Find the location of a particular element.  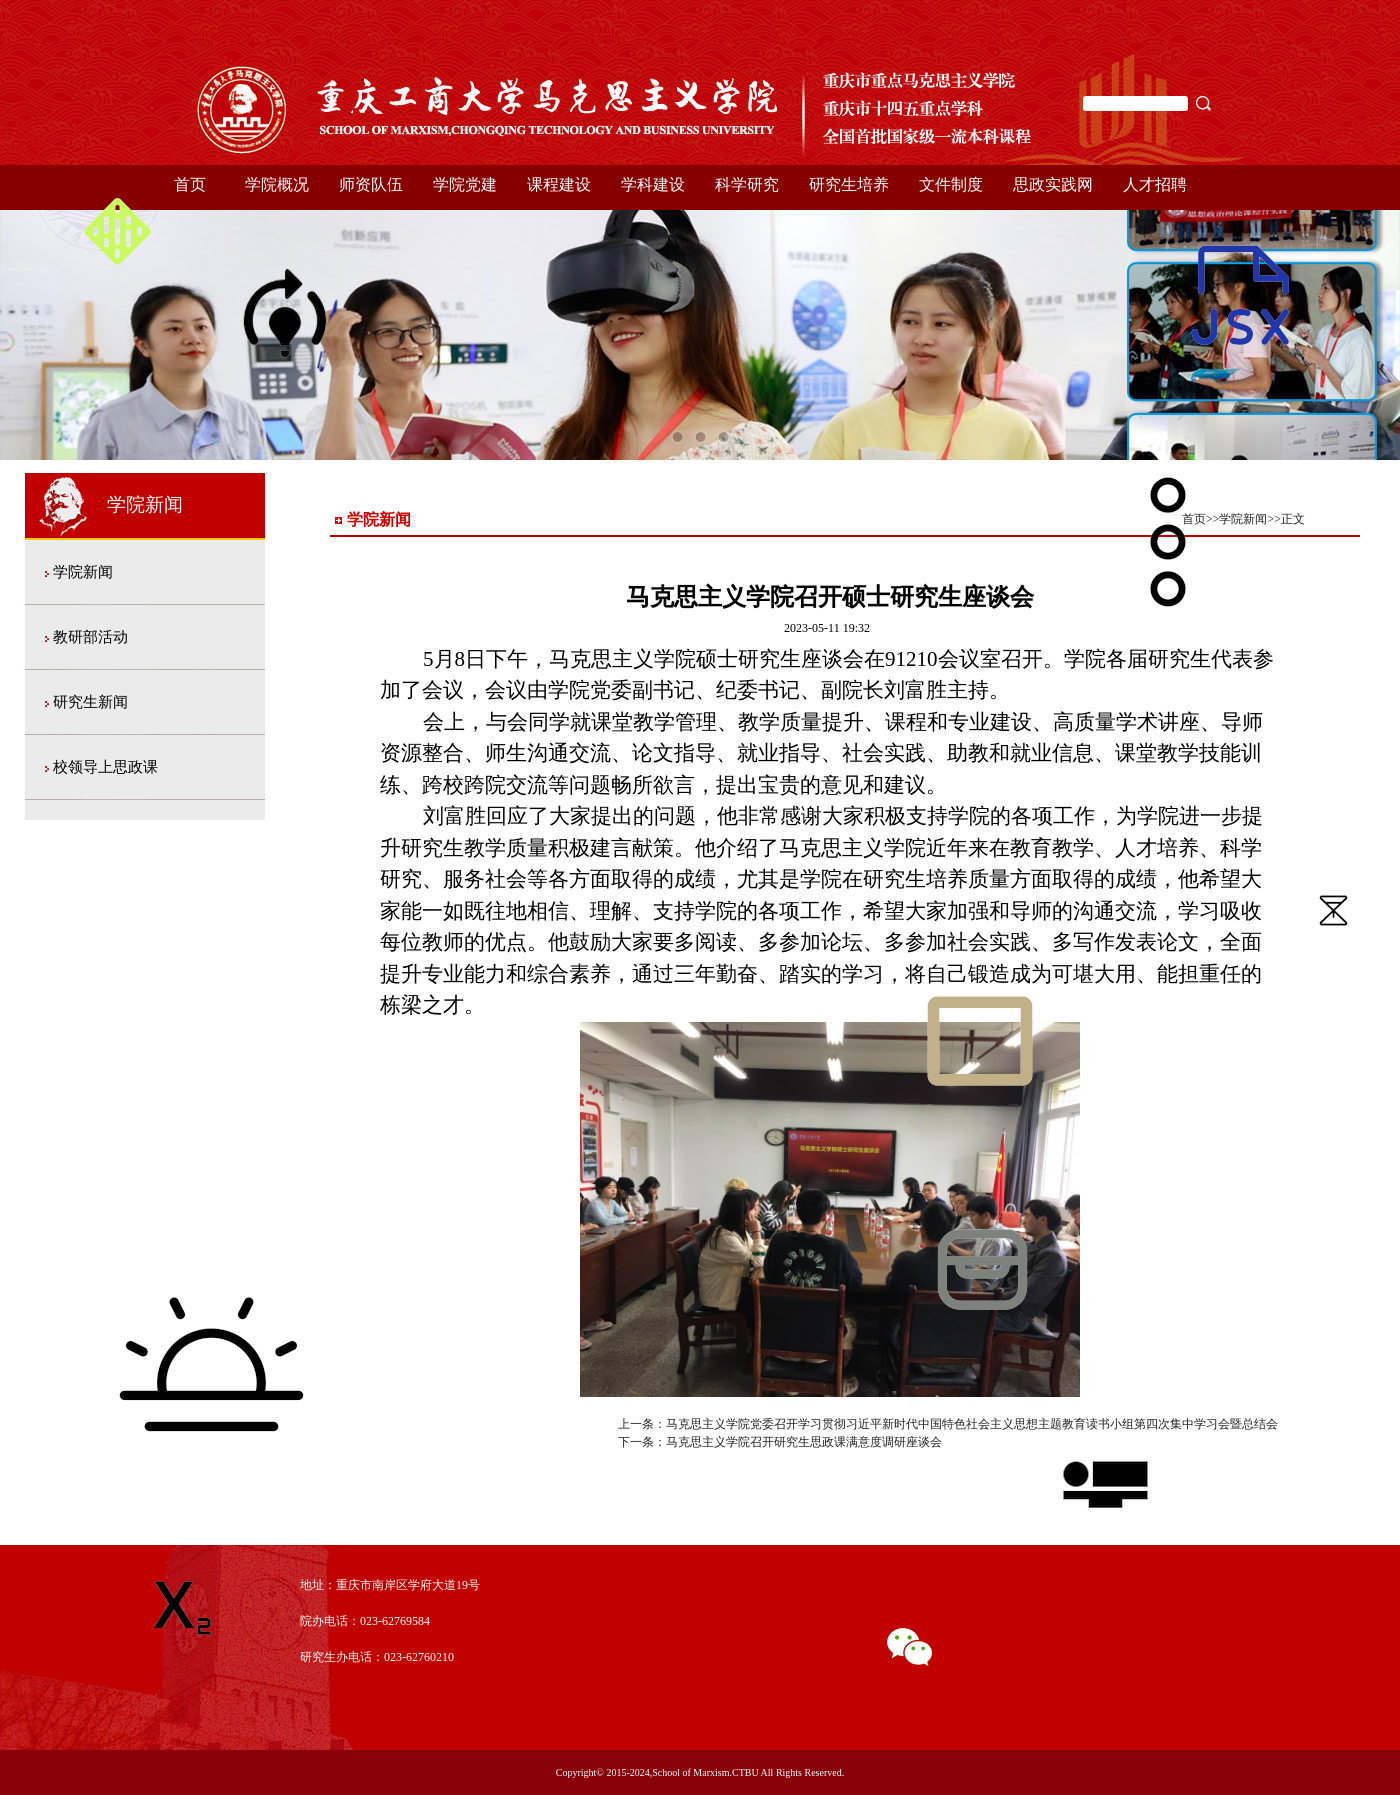

toggle sunrise/sunset display mode is located at coordinates (211, 1370).